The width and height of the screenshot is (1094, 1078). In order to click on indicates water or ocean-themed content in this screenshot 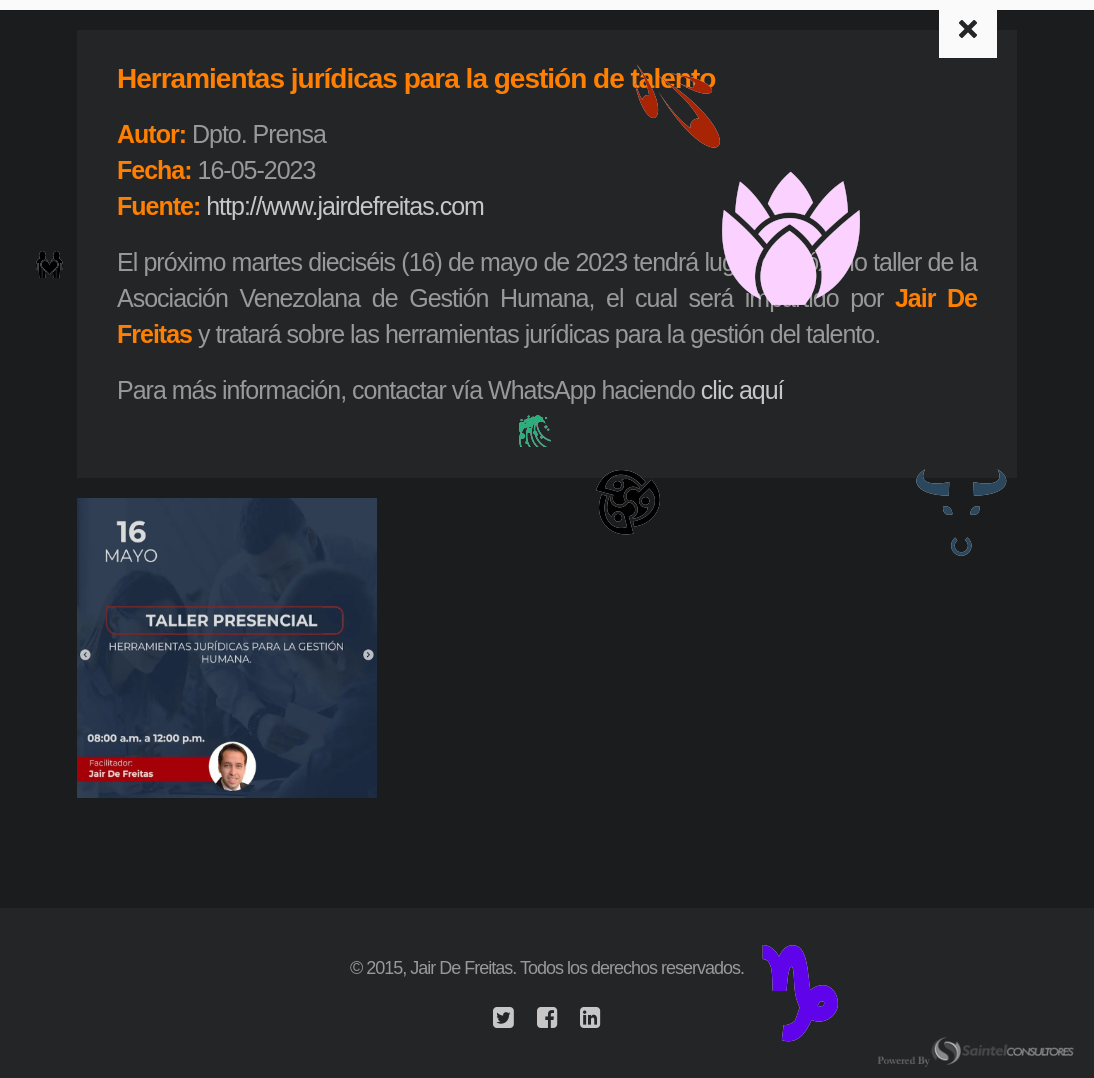, I will do `click(535, 431)`.